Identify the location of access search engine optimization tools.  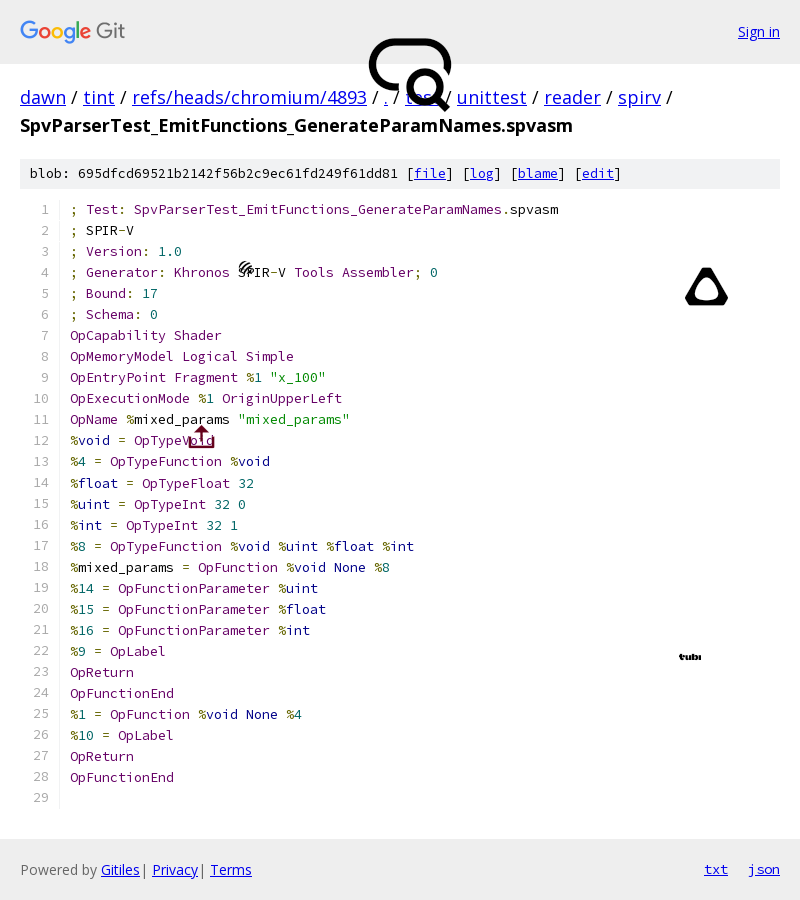
(410, 72).